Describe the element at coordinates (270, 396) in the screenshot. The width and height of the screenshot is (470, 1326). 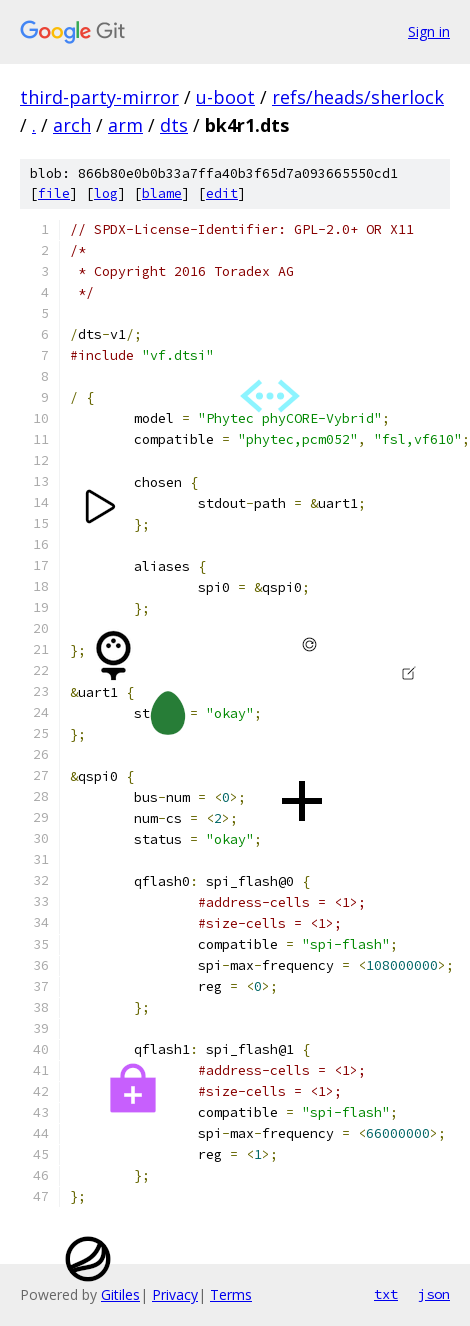
I see `indicates code is currently processing or compiling` at that location.